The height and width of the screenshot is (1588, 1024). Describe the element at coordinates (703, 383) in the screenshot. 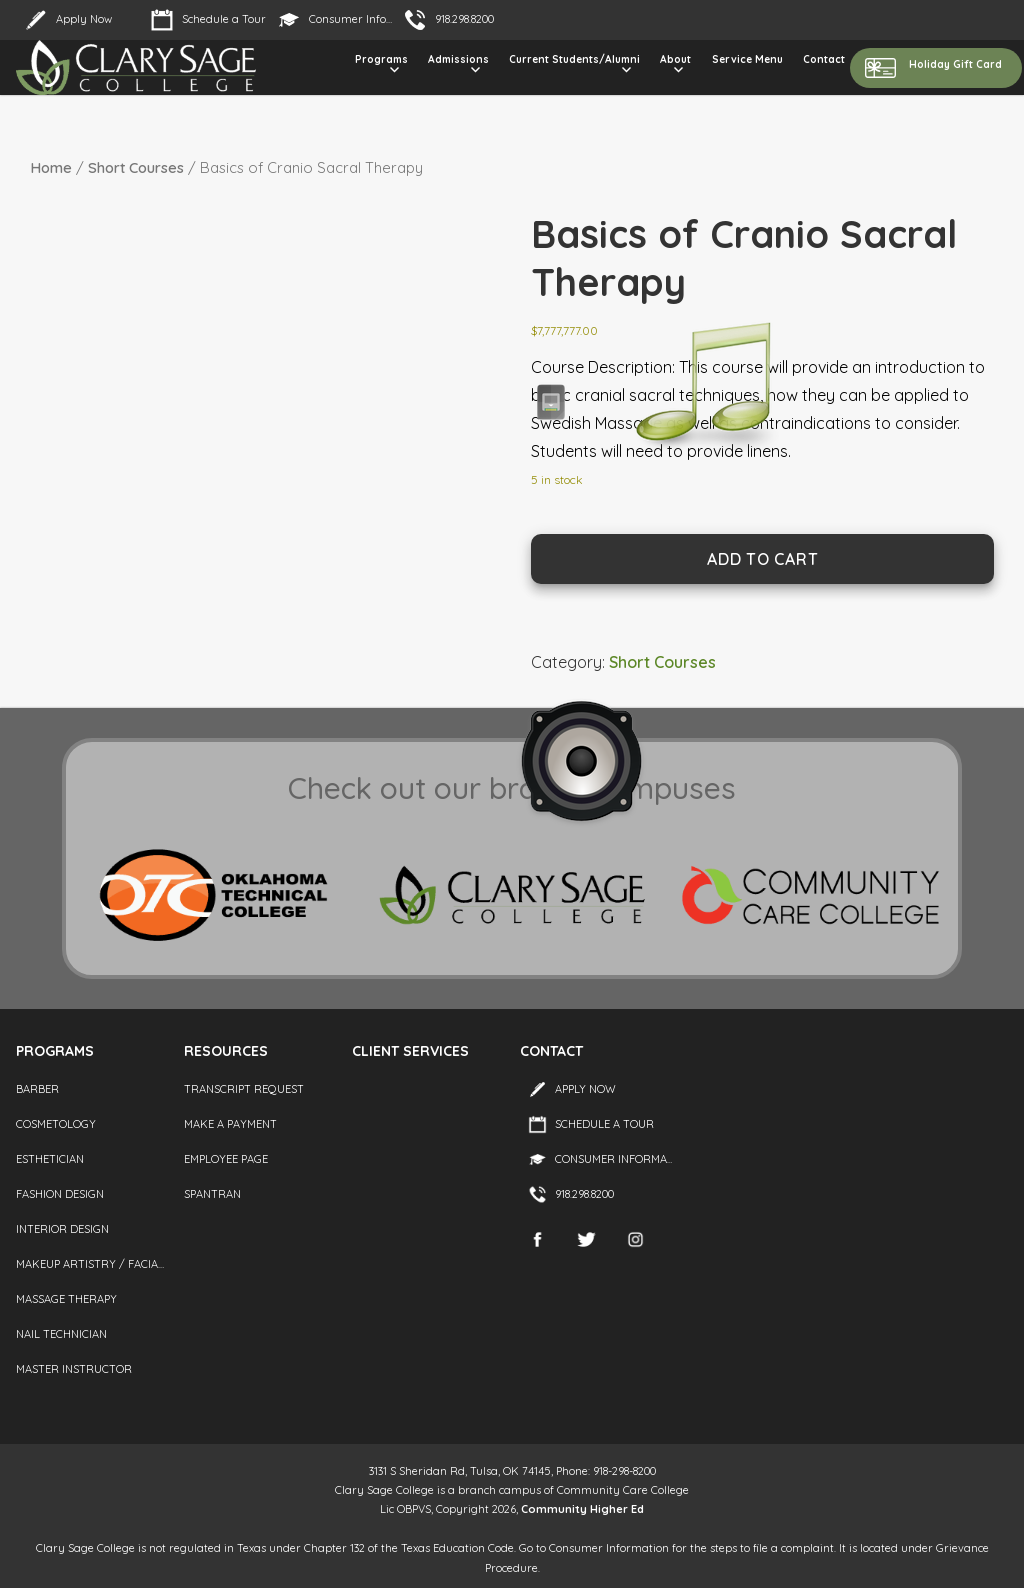

I see `indicates an audio file type` at that location.